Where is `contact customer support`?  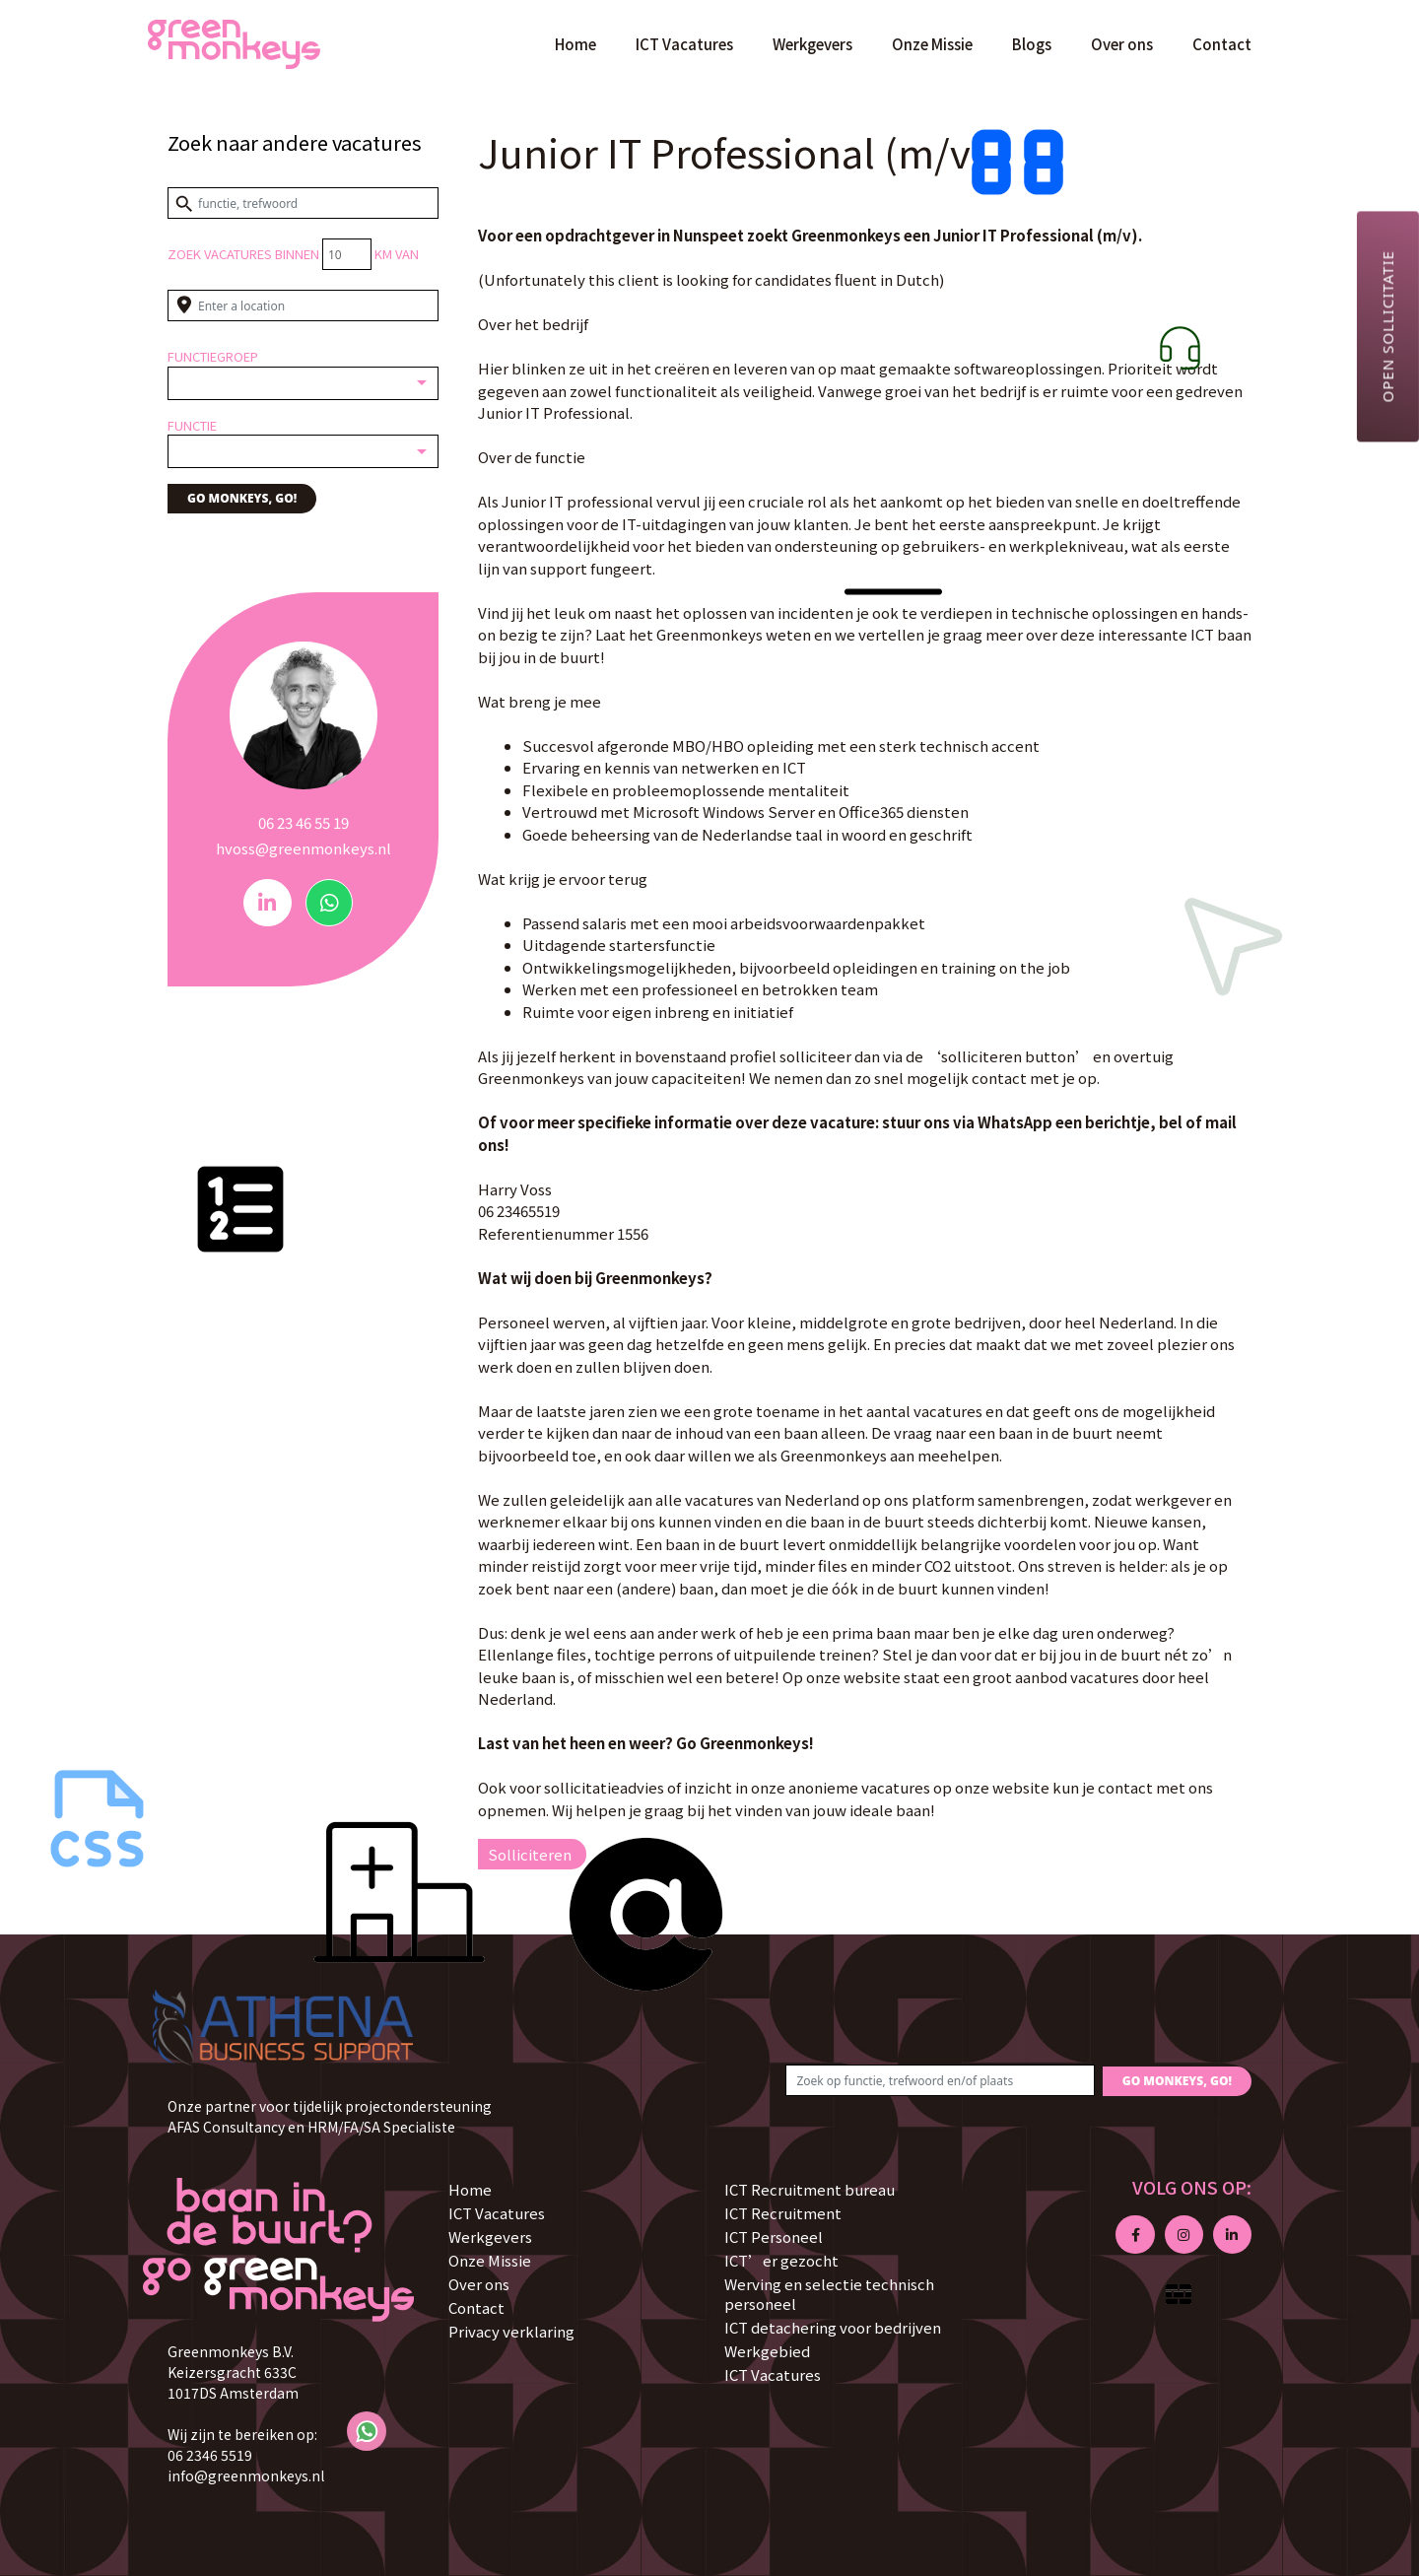 contact customer support is located at coordinates (1180, 346).